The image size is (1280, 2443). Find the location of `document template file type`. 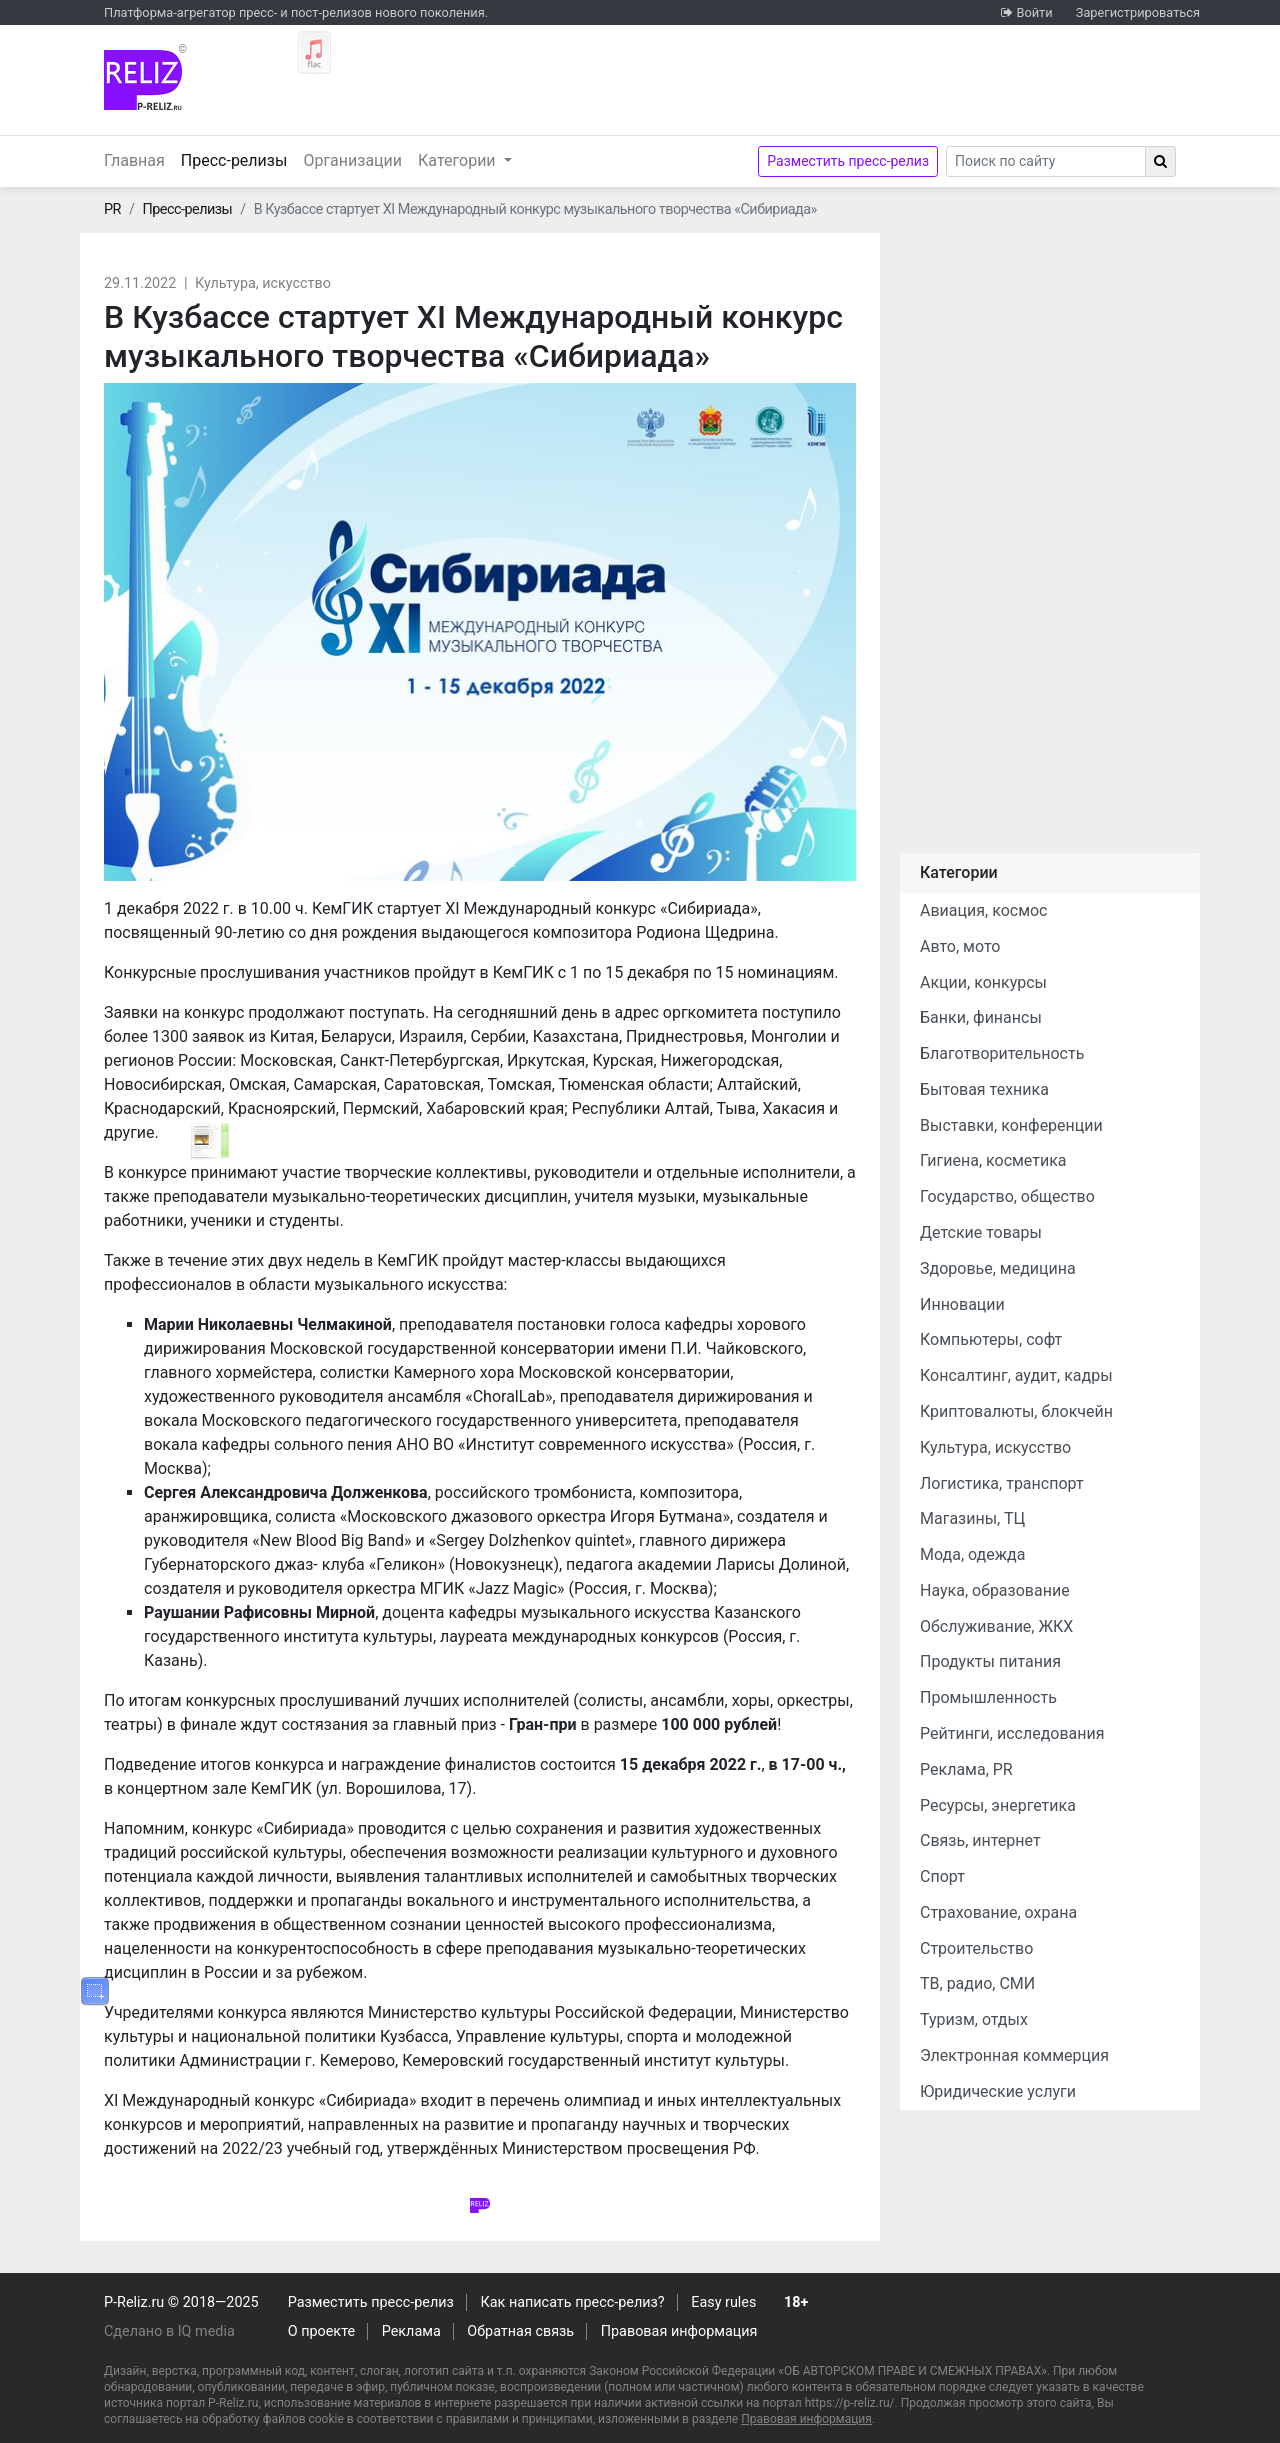

document template file type is located at coordinates (209, 1140).